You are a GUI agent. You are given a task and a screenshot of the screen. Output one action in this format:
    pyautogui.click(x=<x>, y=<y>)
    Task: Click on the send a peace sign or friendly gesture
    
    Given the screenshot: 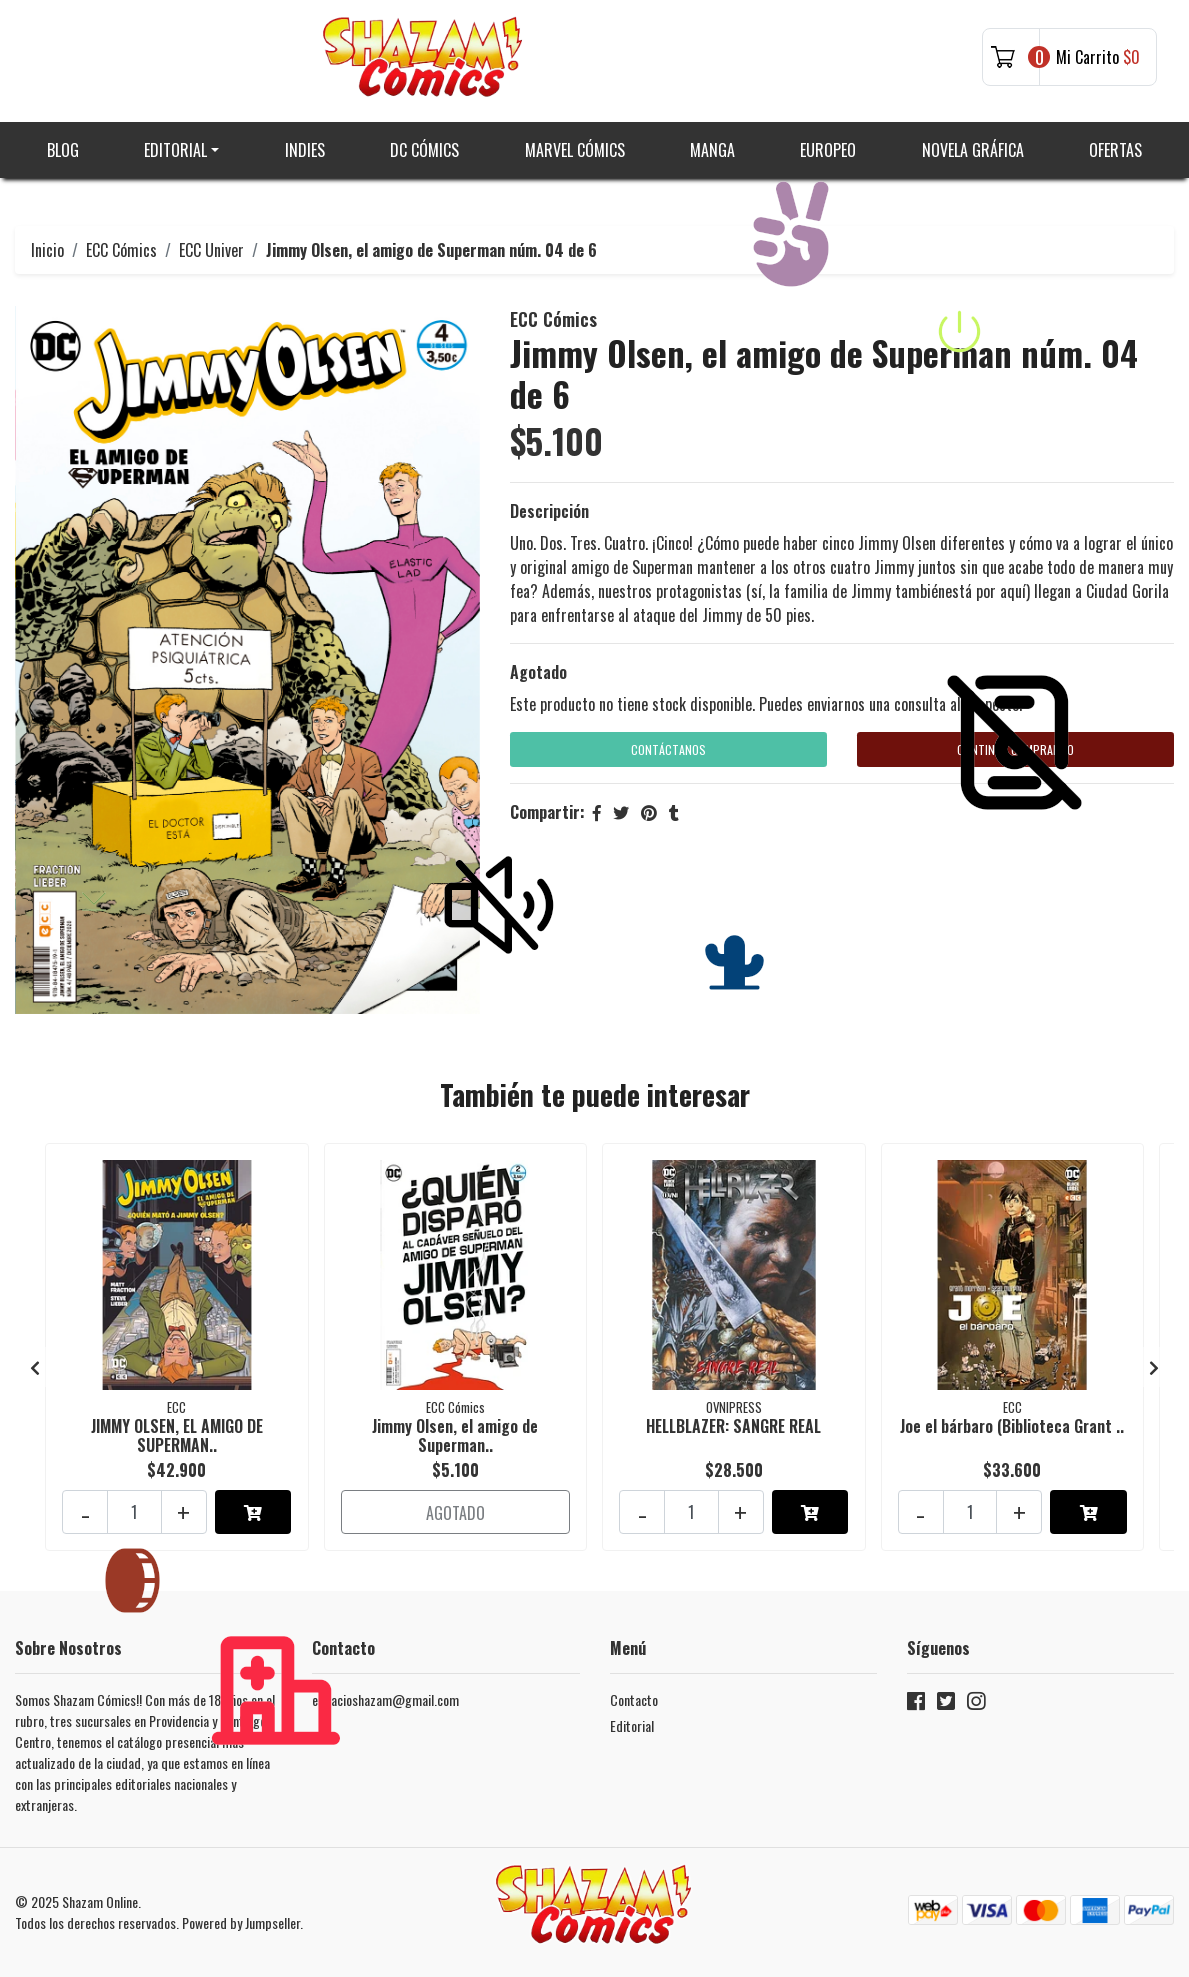 What is the action you would take?
    pyautogui.click(x=791, y=234)
    